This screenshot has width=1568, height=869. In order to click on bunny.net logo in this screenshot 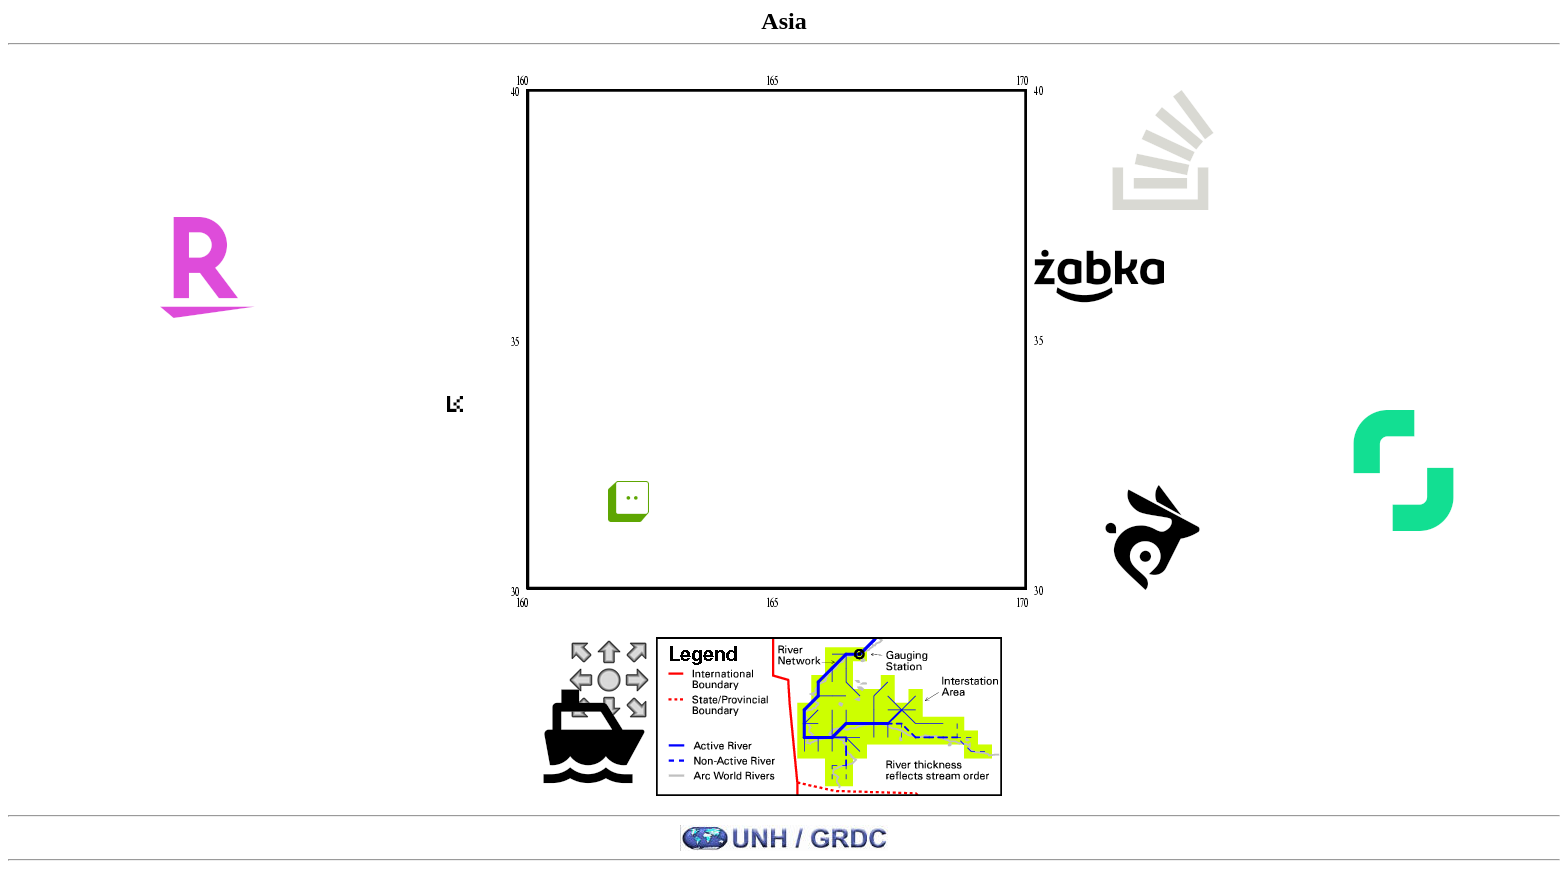, I will do `click(1152, 537)`.